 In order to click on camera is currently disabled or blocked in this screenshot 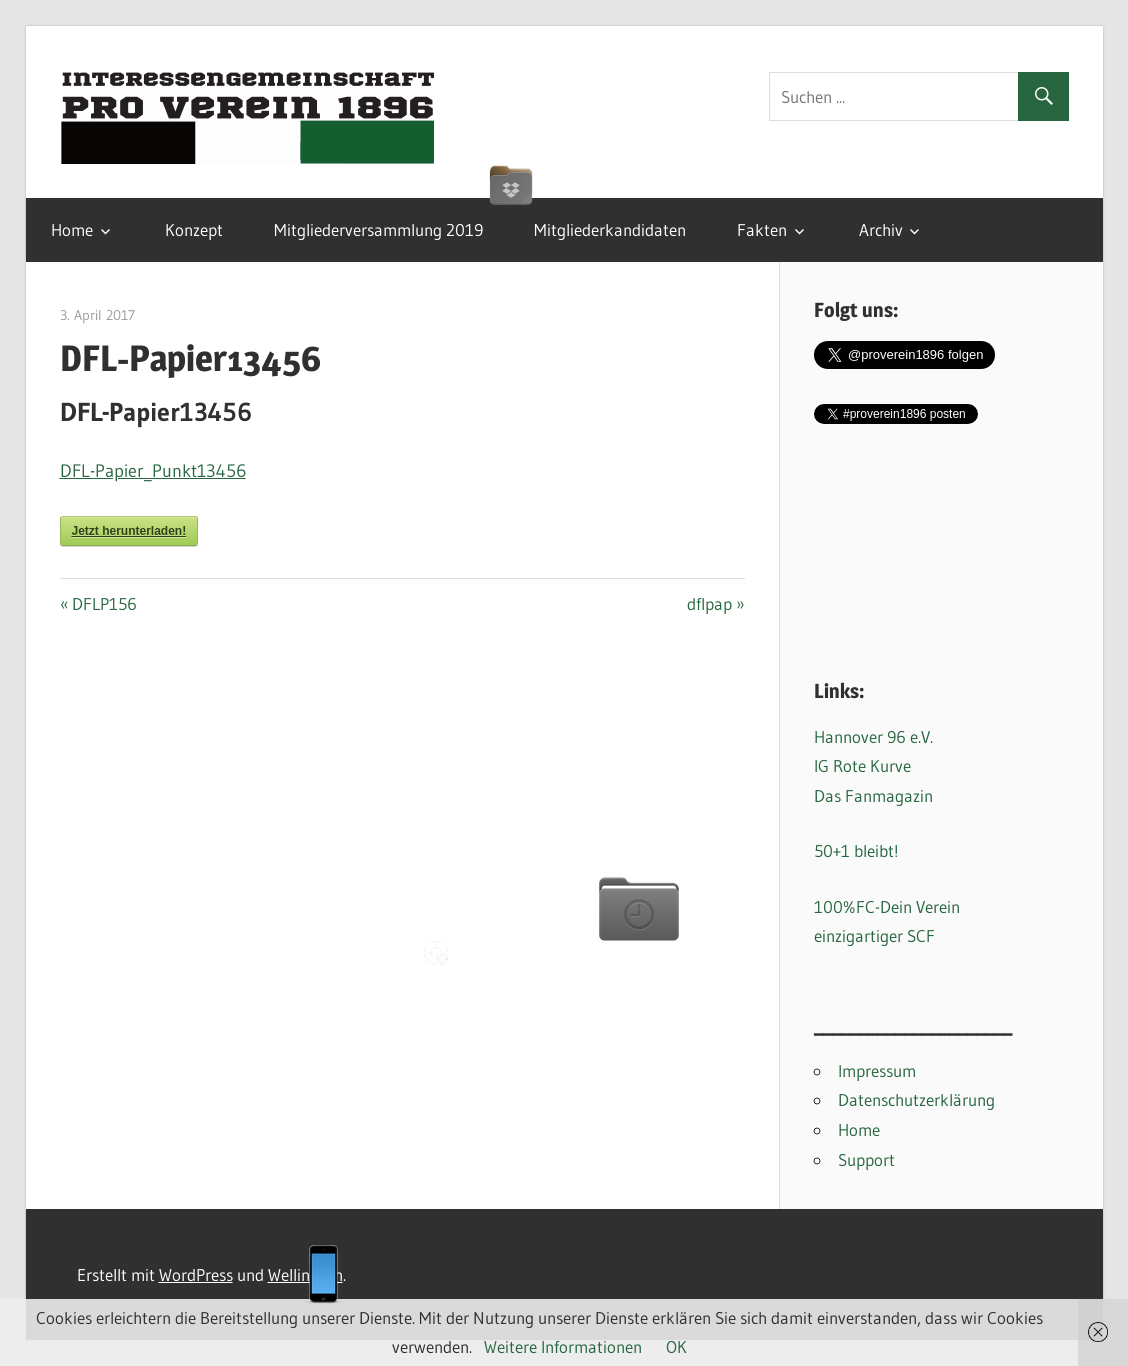, I will do `click(436, 953)`.